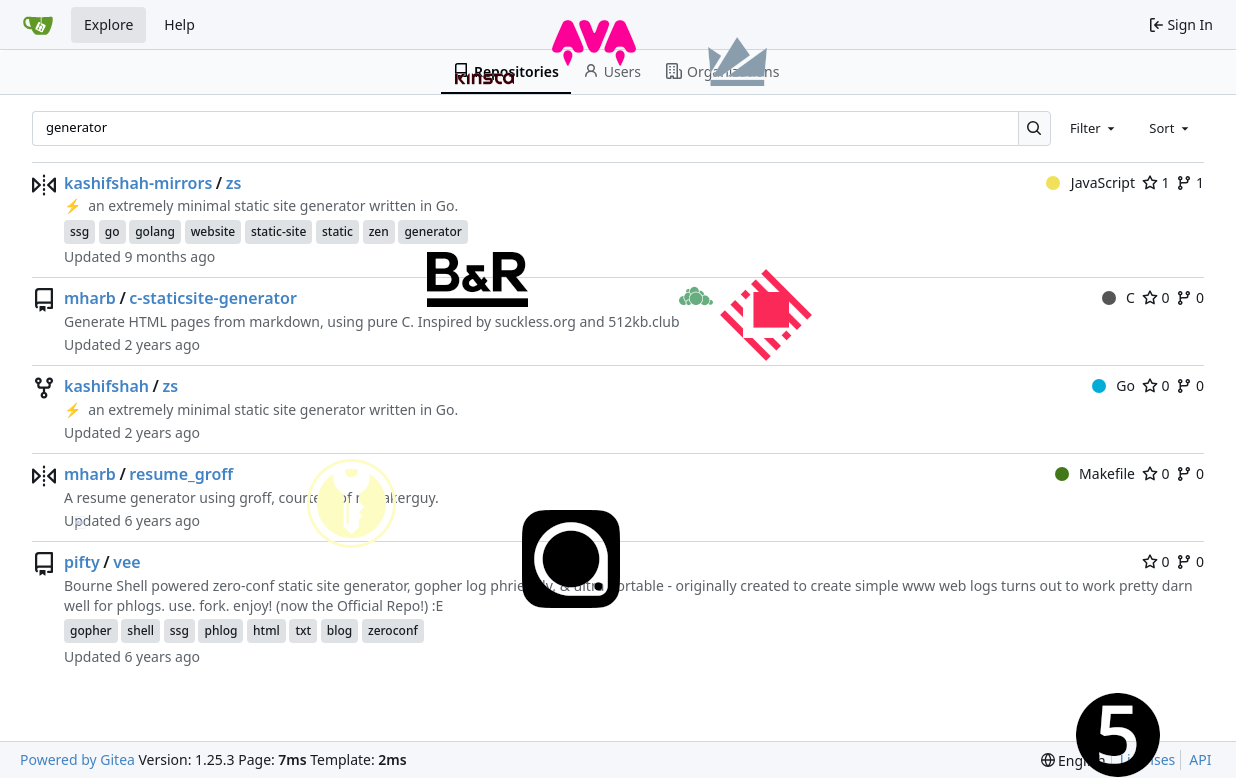 The height and width of the screenshot is (778, 1236). Describe the element at coordinates (737, 61) in the screenshot. I see `open the WazirX cryptocurrency exchange app` at that location.